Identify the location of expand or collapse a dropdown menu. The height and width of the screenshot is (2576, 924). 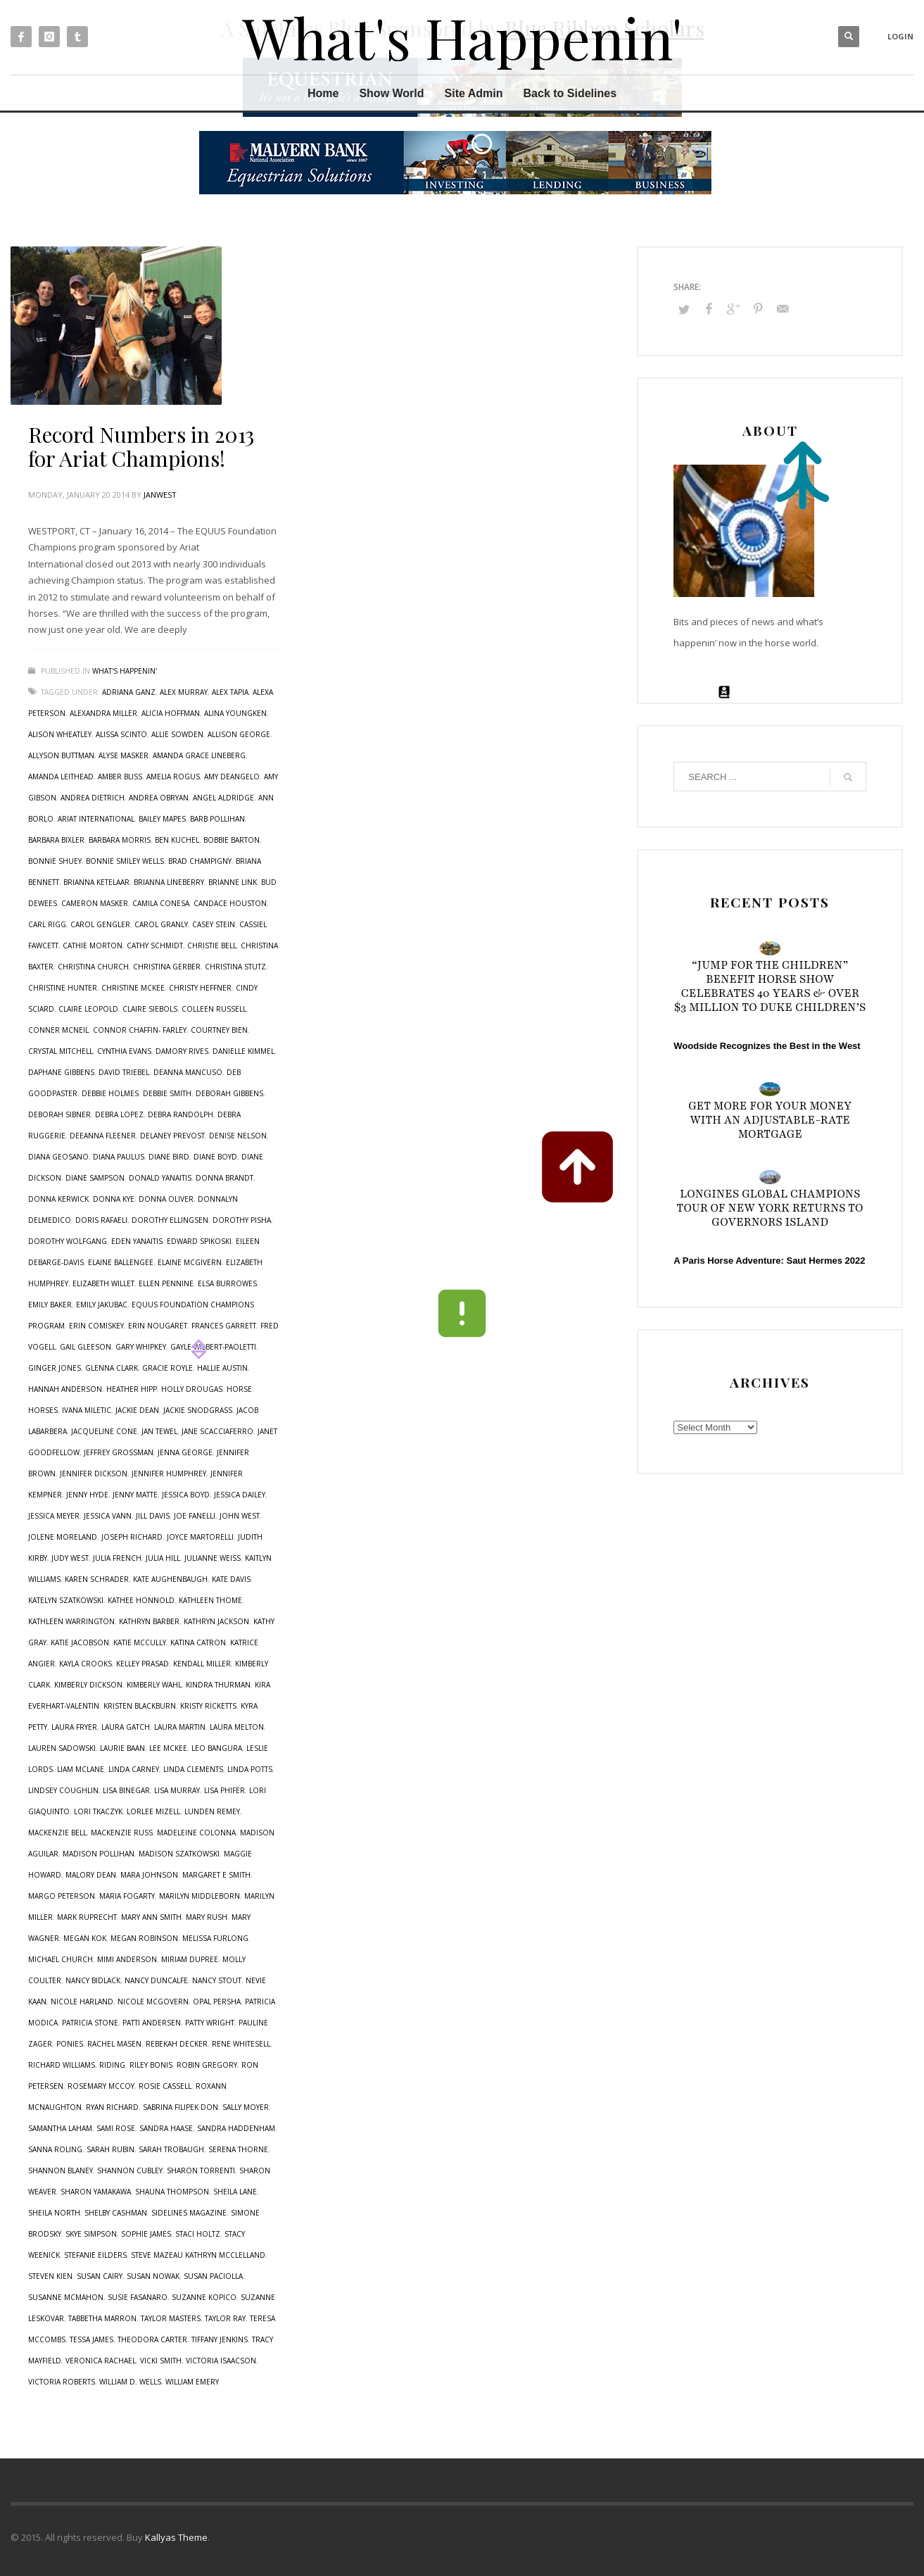
(198, 1349).